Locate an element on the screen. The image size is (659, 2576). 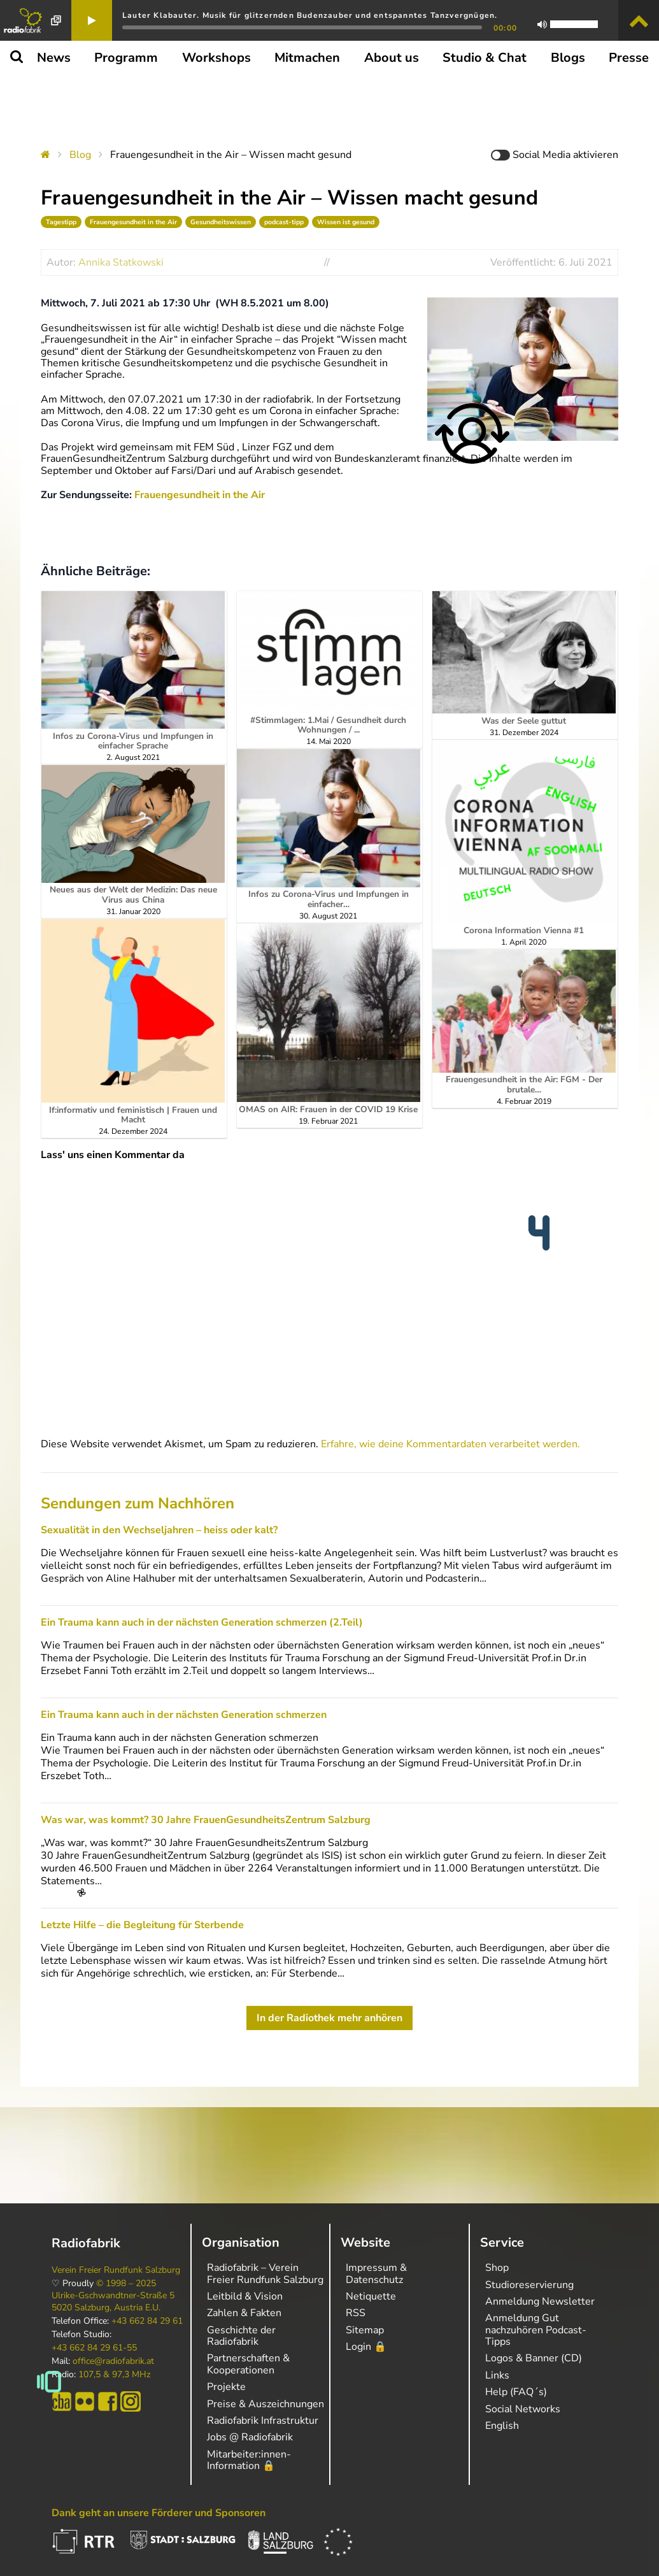
switch between user accounts is located at coordinates (472, 433).